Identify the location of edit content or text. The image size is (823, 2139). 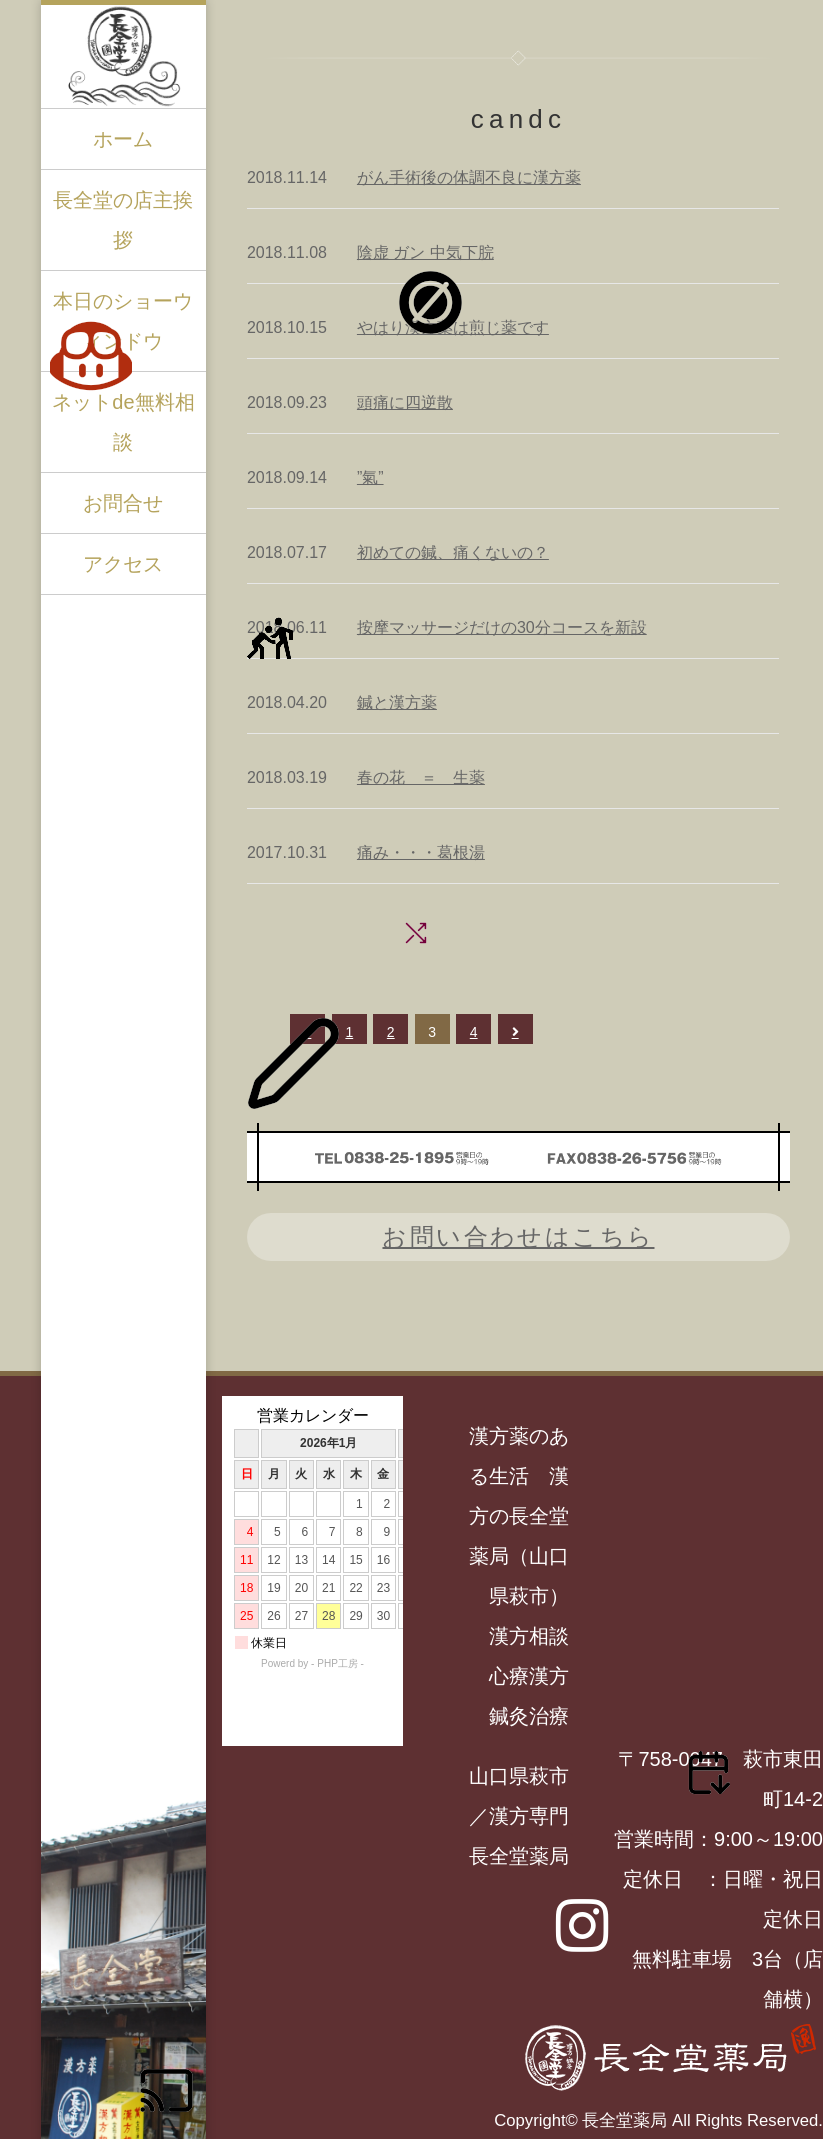
(293, 1063).